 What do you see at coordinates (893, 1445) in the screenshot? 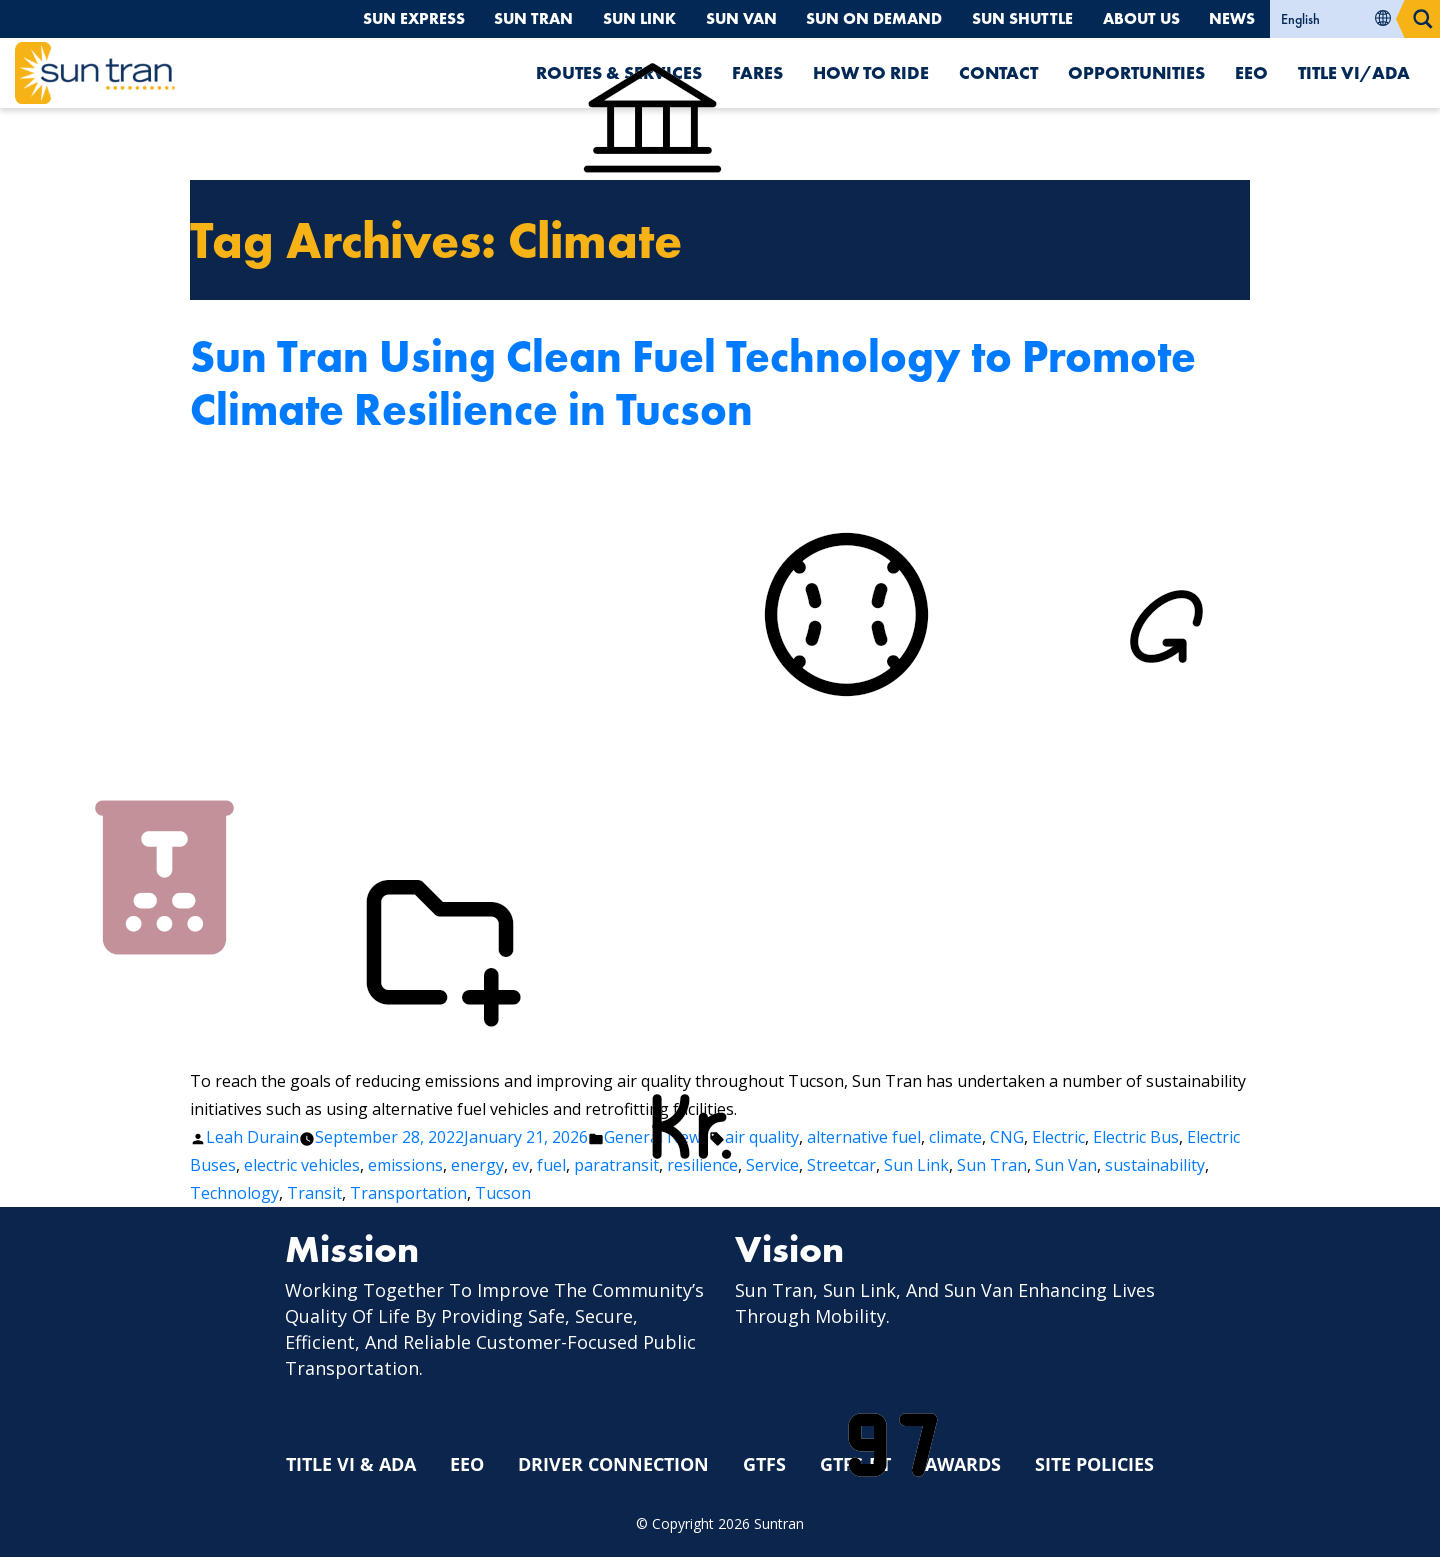
I see `displays the number 97 as a badge or counter` at bounding box center [893, 1445].